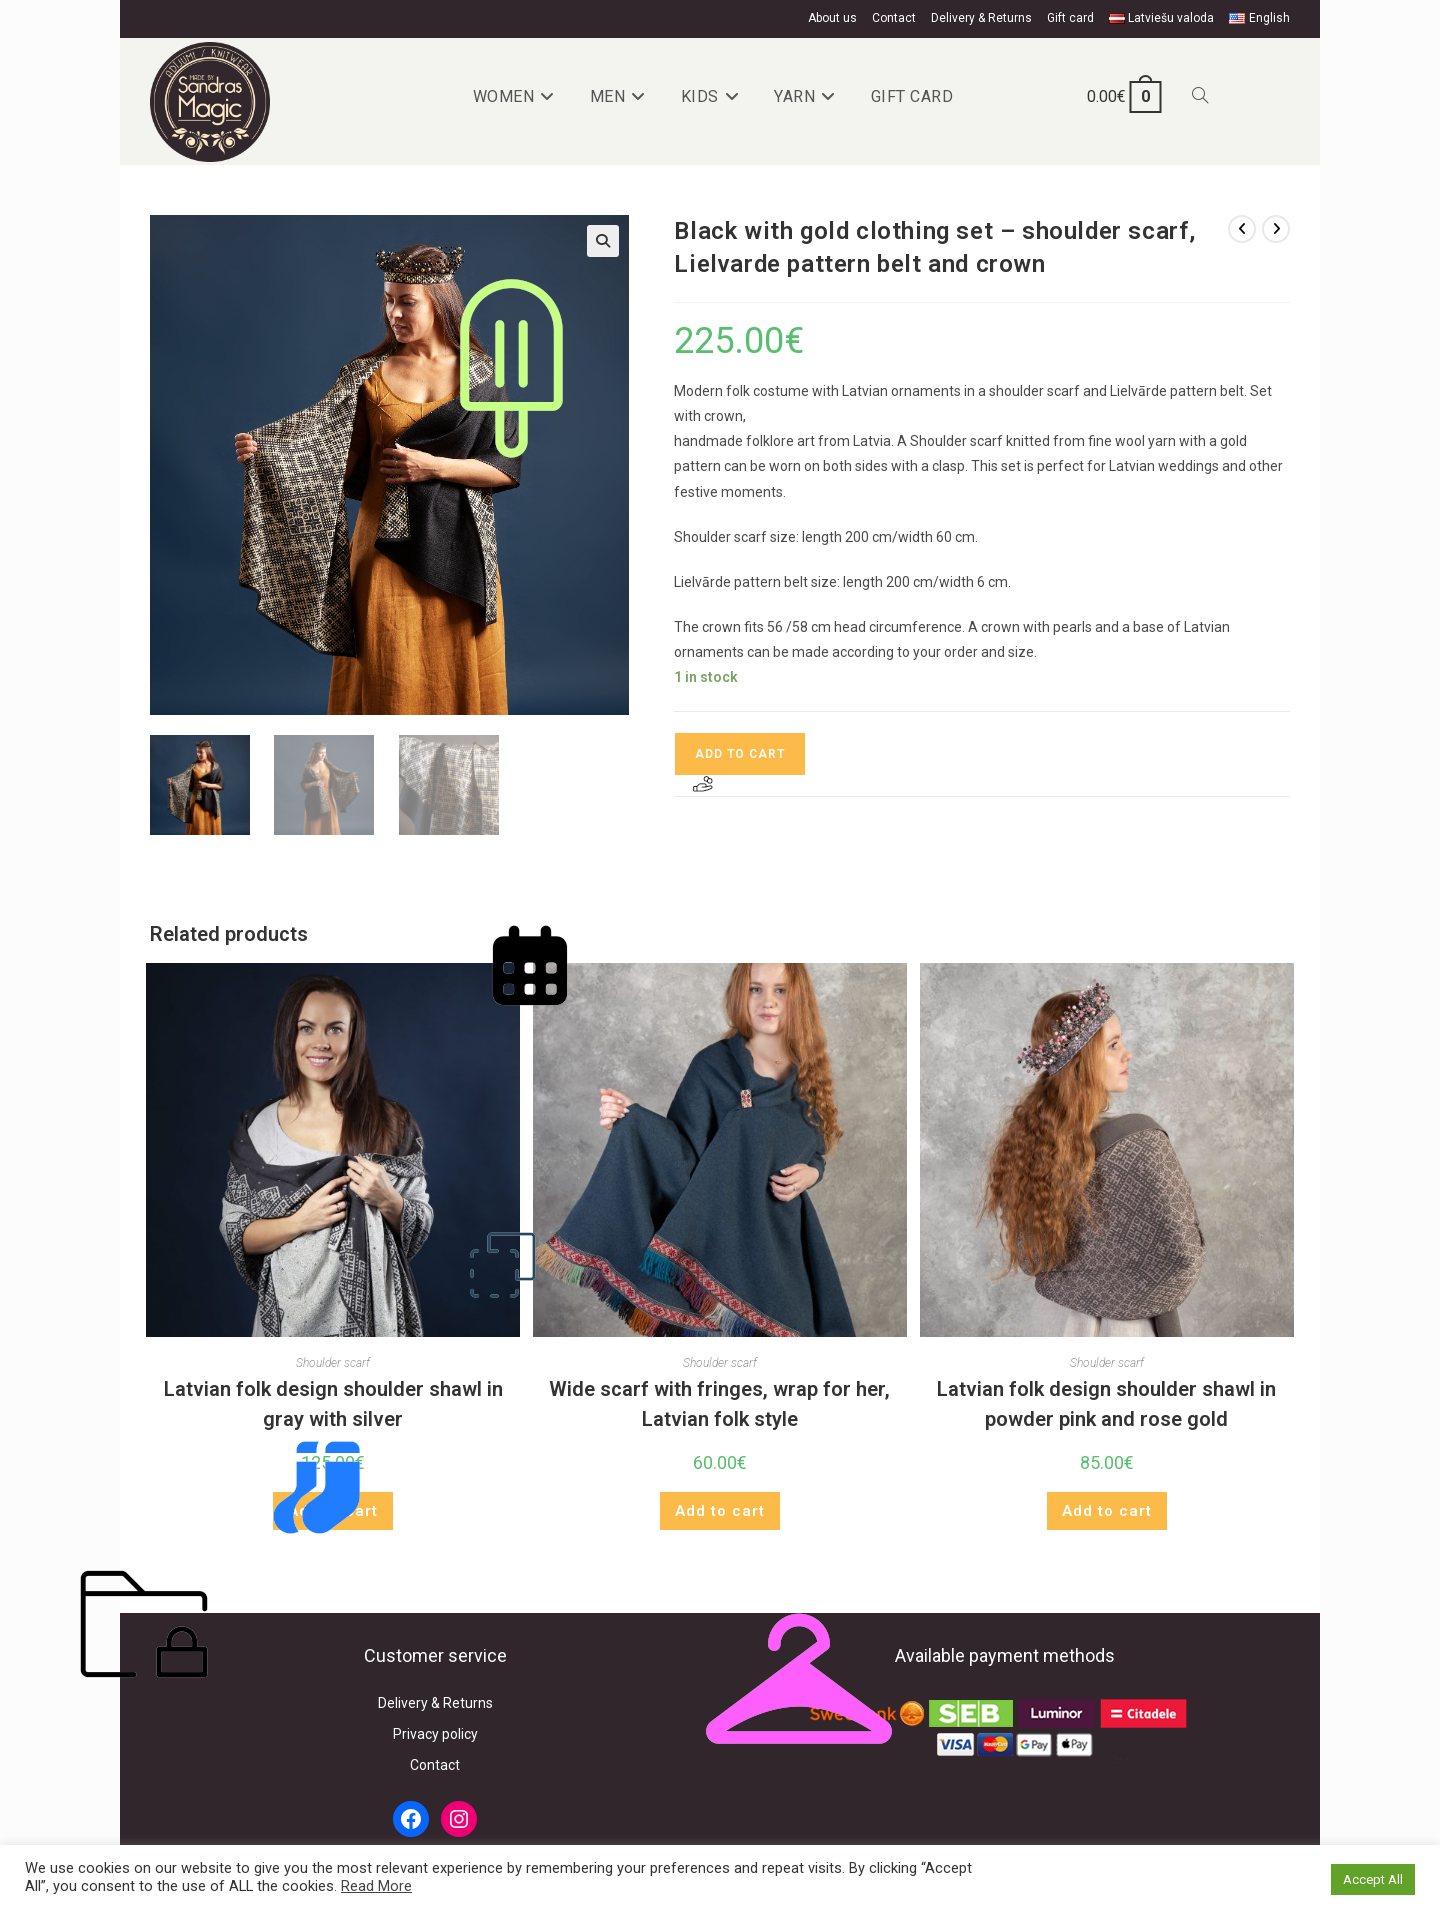 The height and width of the screenshot is (1909, 1440). What do you see at coordinates (319, 1487) in the screenshot?
I see `browse socks or hosiery products` at bounding box center [319, 1487].